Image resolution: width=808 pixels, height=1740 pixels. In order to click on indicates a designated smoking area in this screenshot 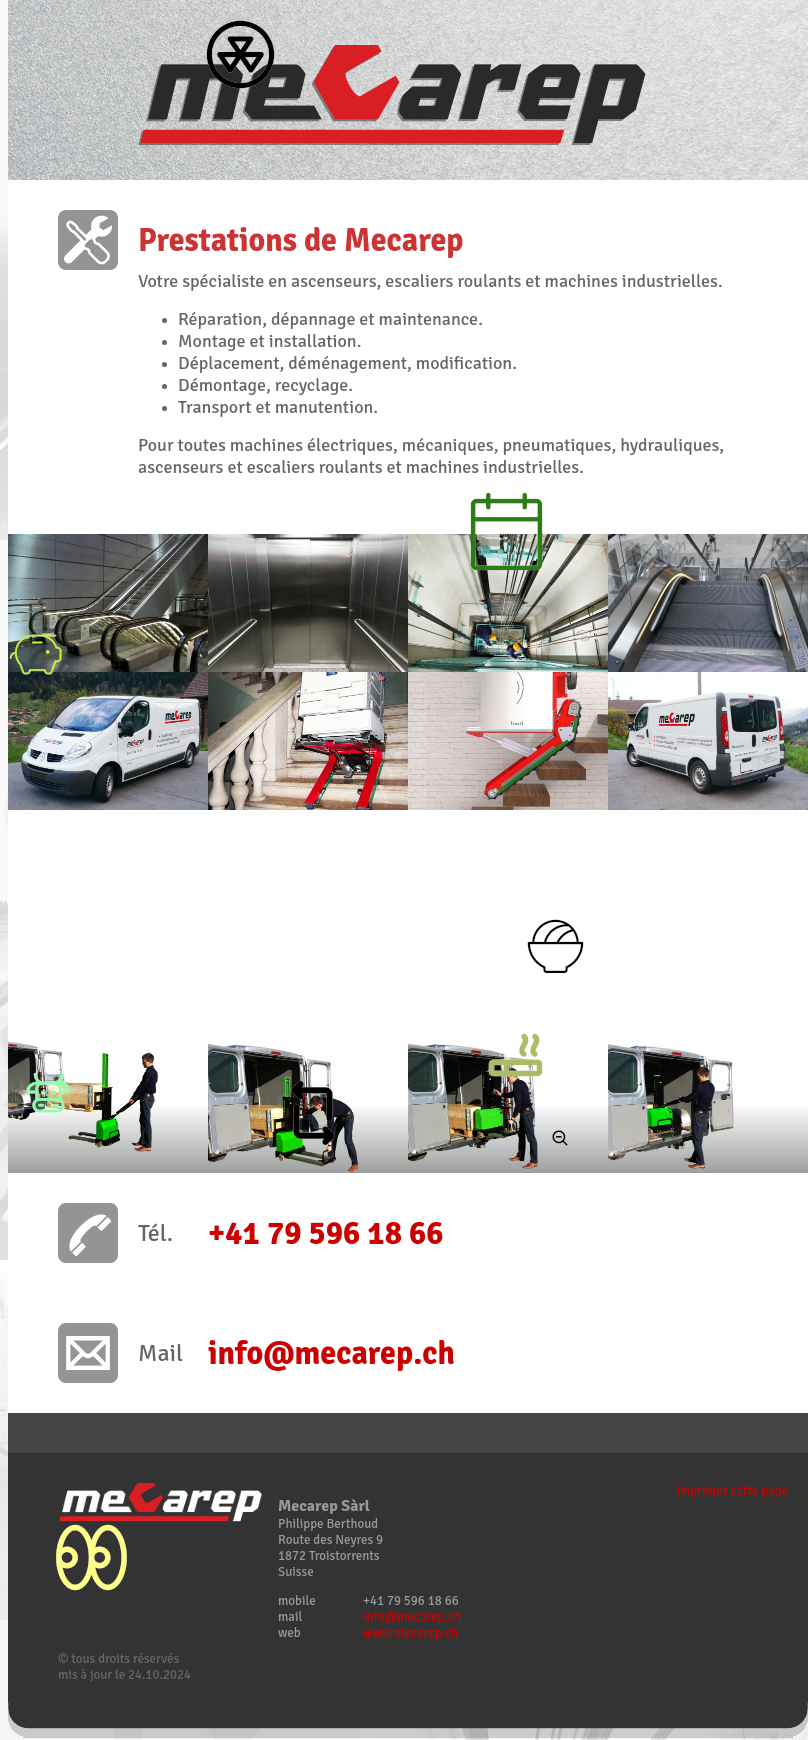, I will do `click(515, 1060)`.